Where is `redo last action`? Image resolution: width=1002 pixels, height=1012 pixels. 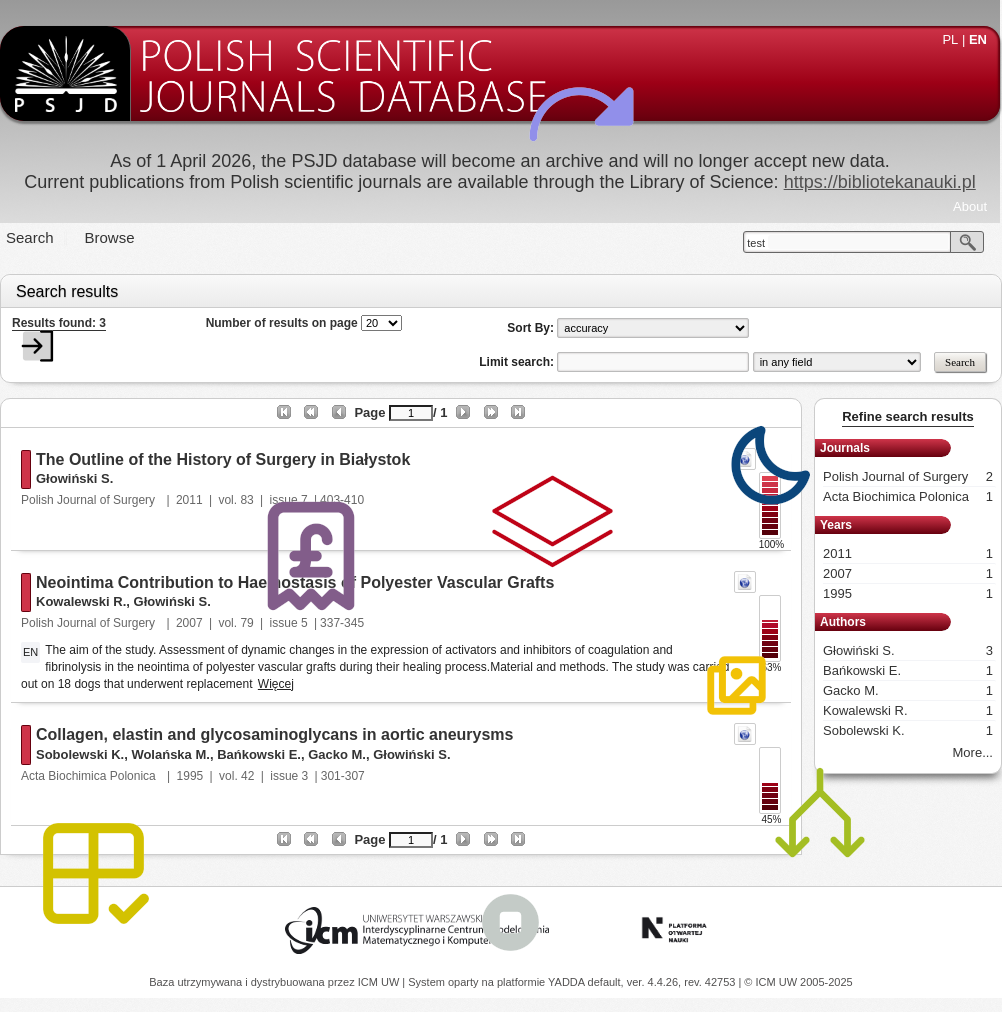 redo last action is located at coordinates (579, 110).